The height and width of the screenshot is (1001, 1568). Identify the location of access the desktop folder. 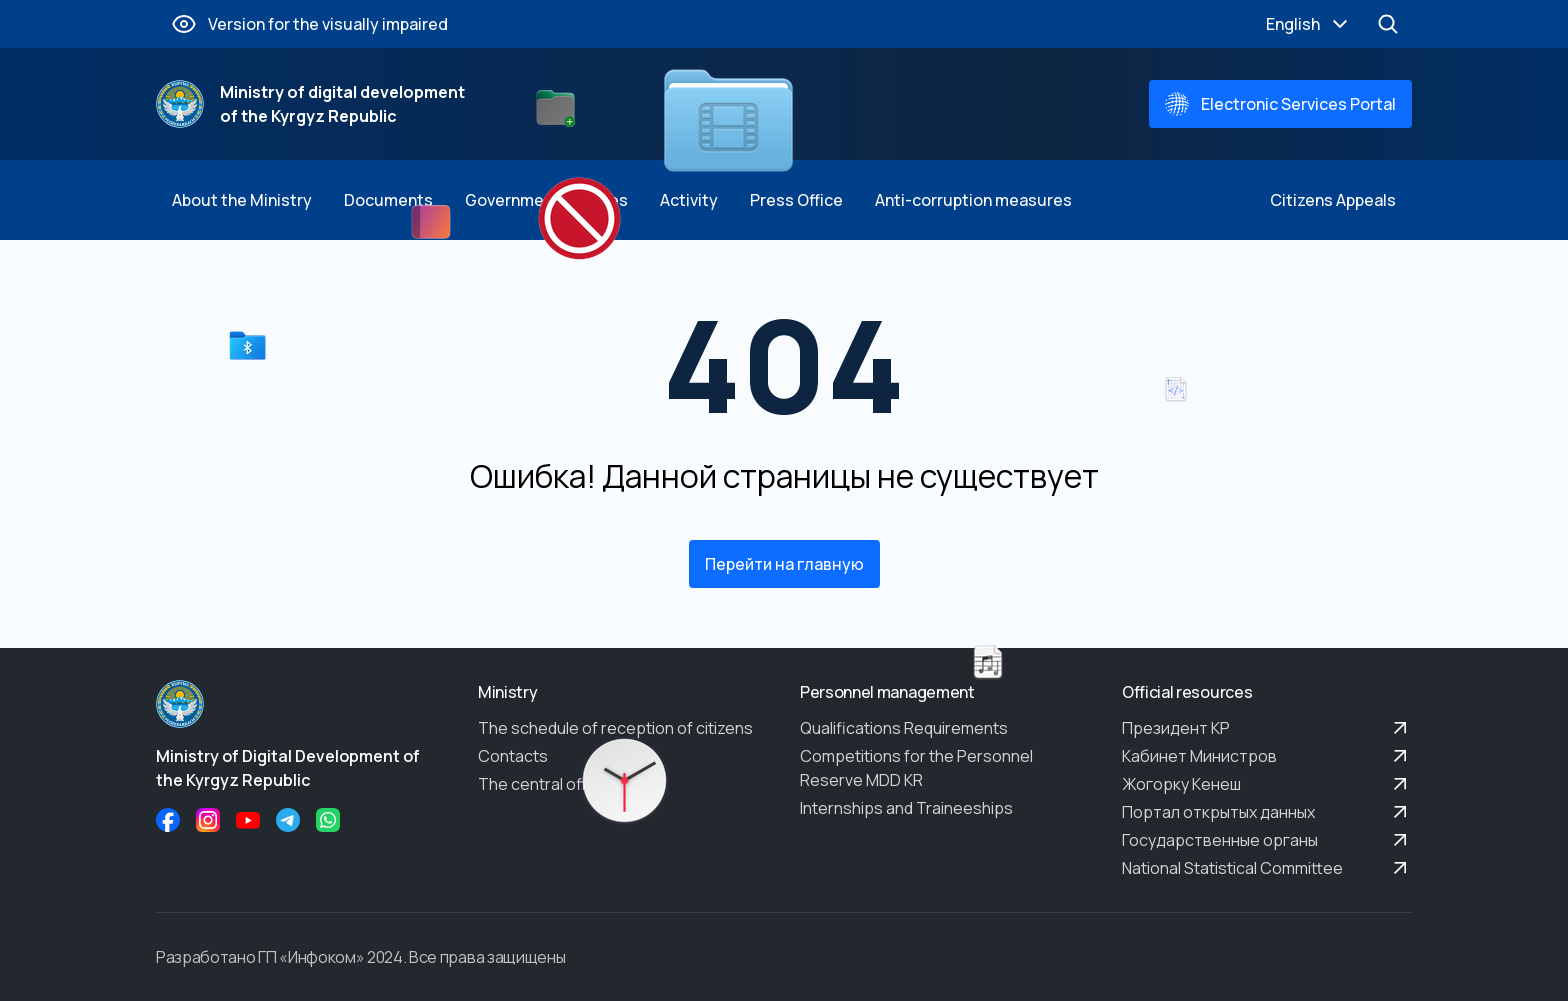
(431, 221).